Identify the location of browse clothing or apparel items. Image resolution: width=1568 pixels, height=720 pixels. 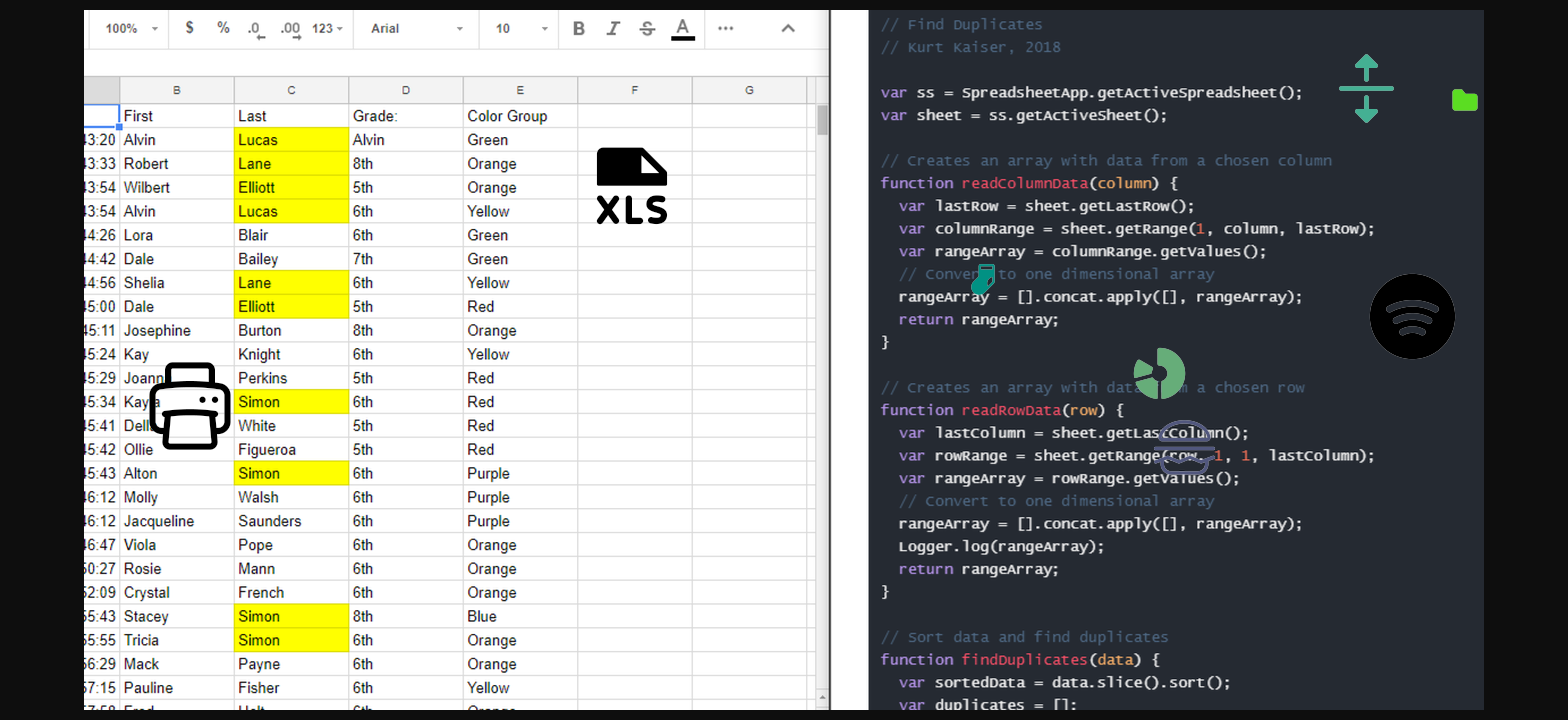
(984, 279).